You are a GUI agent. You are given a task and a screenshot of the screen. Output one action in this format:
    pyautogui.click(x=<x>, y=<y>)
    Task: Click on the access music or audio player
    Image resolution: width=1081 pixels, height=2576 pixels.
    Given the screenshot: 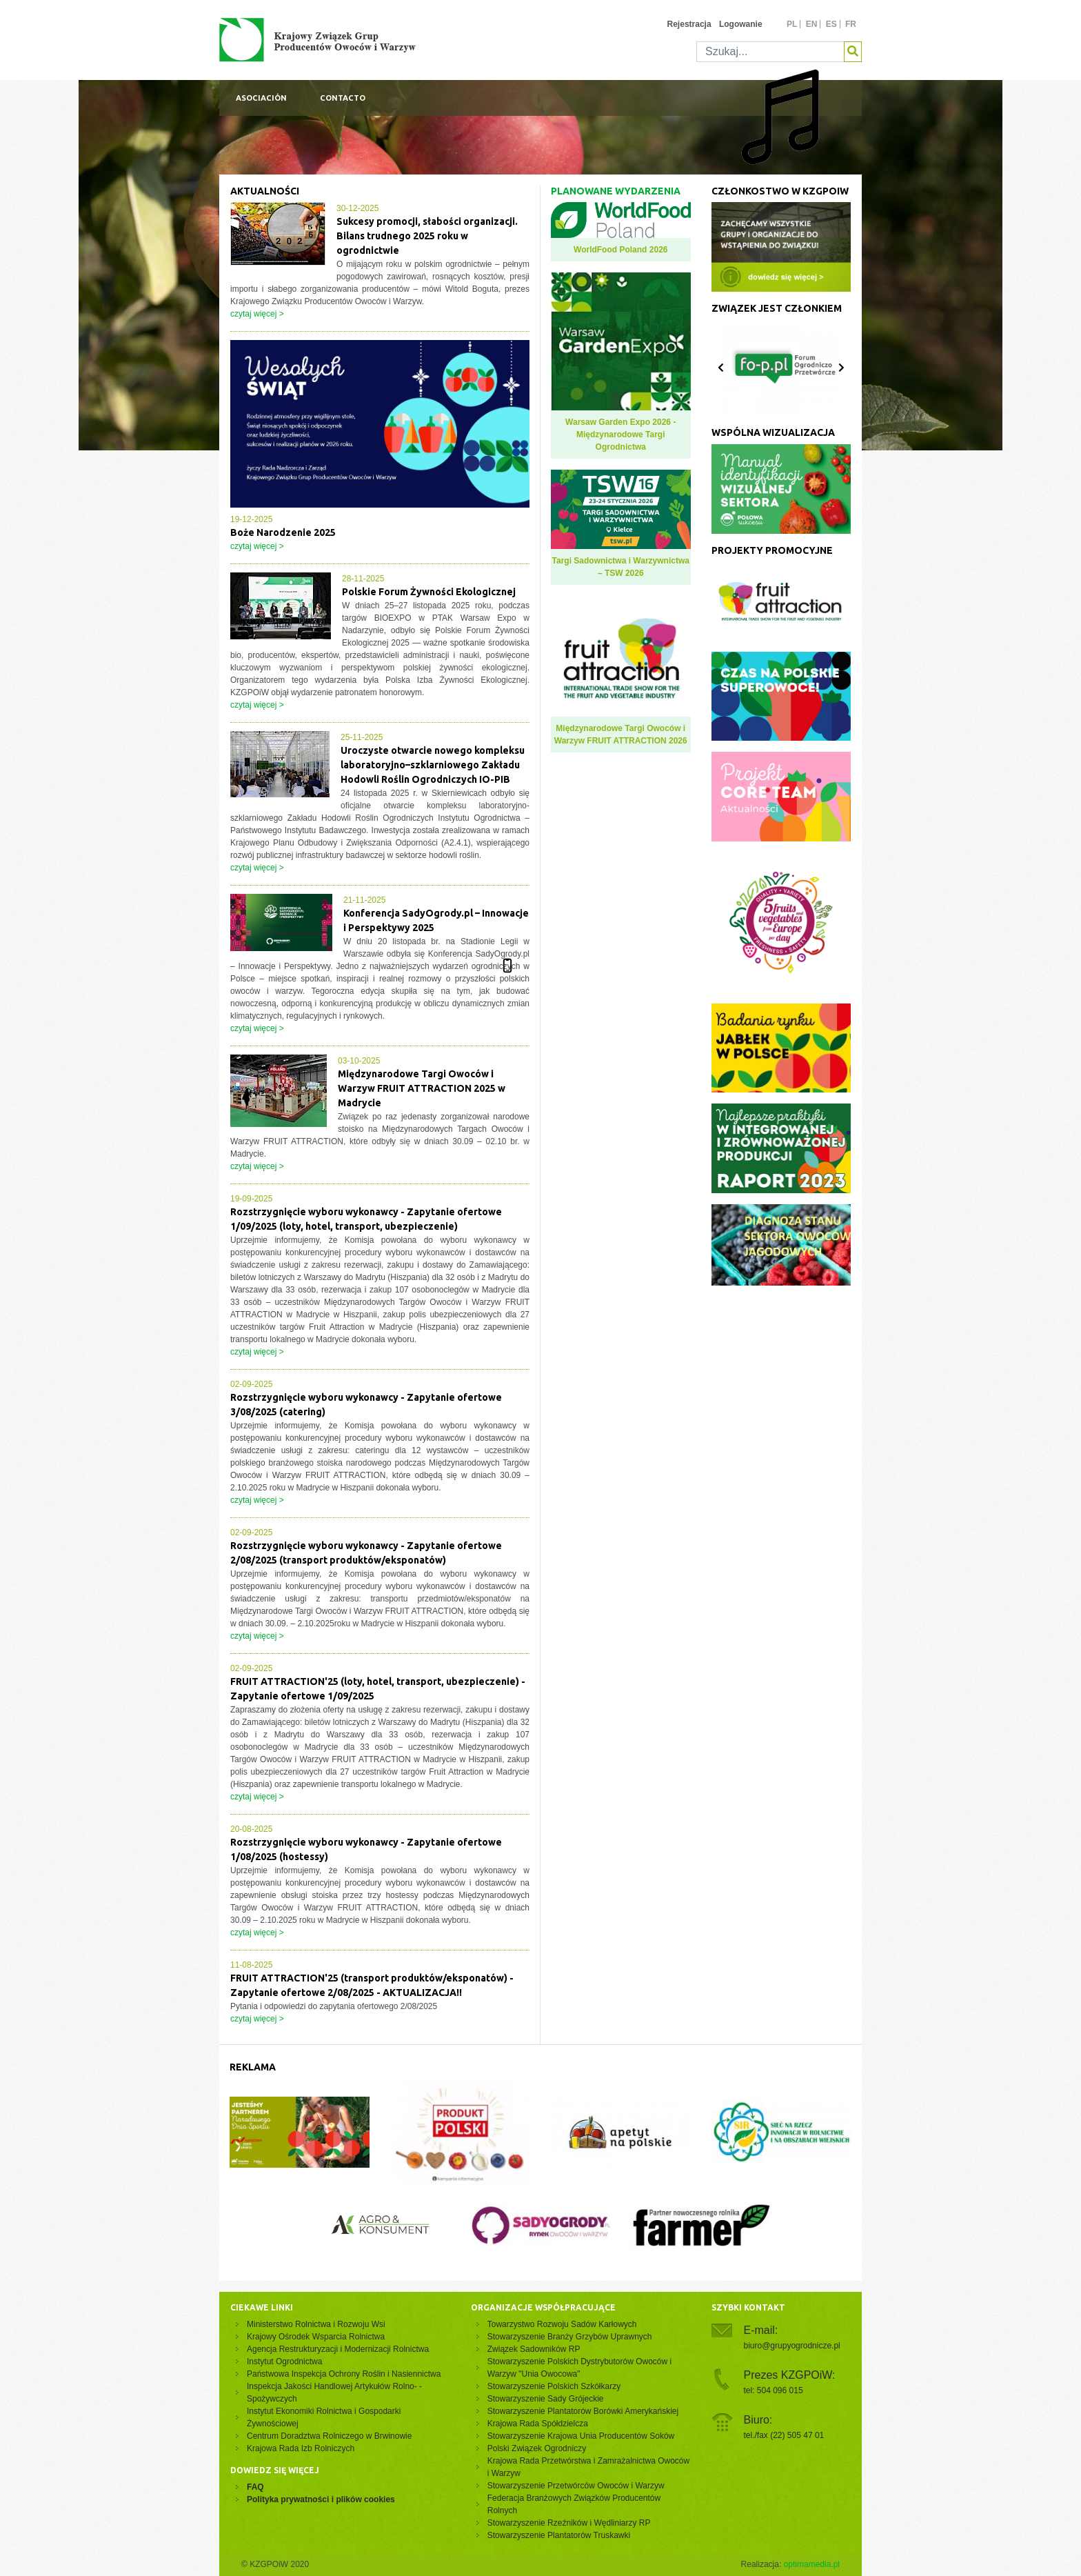 What is the action you would take?
    pyautogui.click(x=782, y=117)
    